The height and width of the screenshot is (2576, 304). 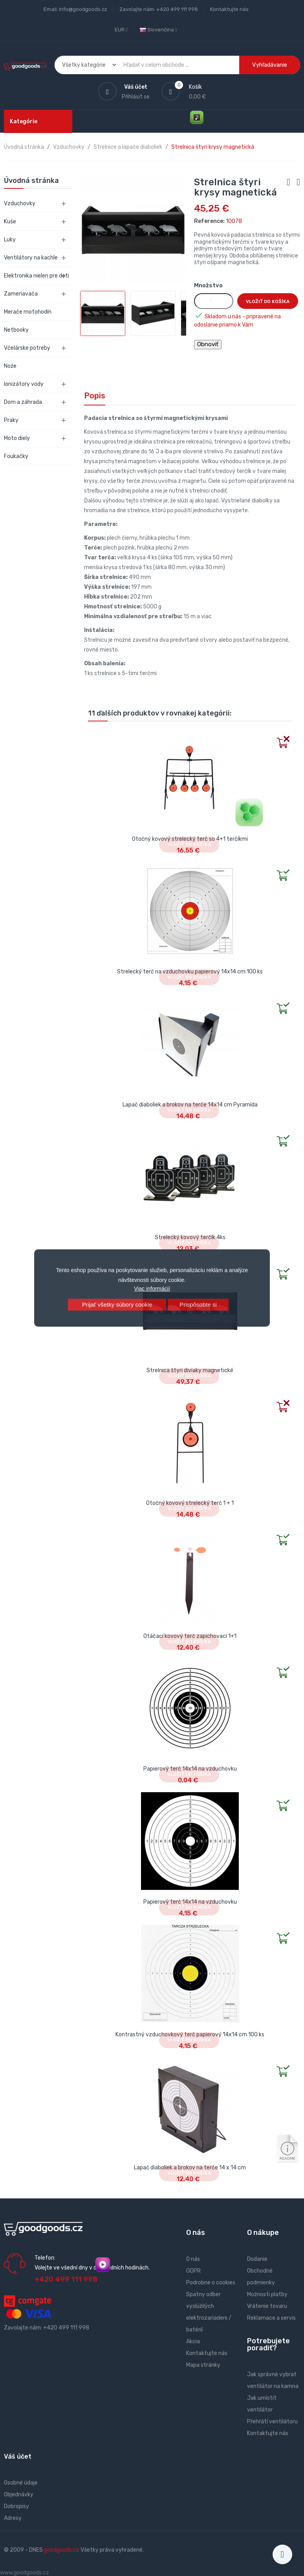 What do you see at coordinates (103, 2264) in the screenshot?
I see `open mpv media player` at bounding box center [103, 2264].